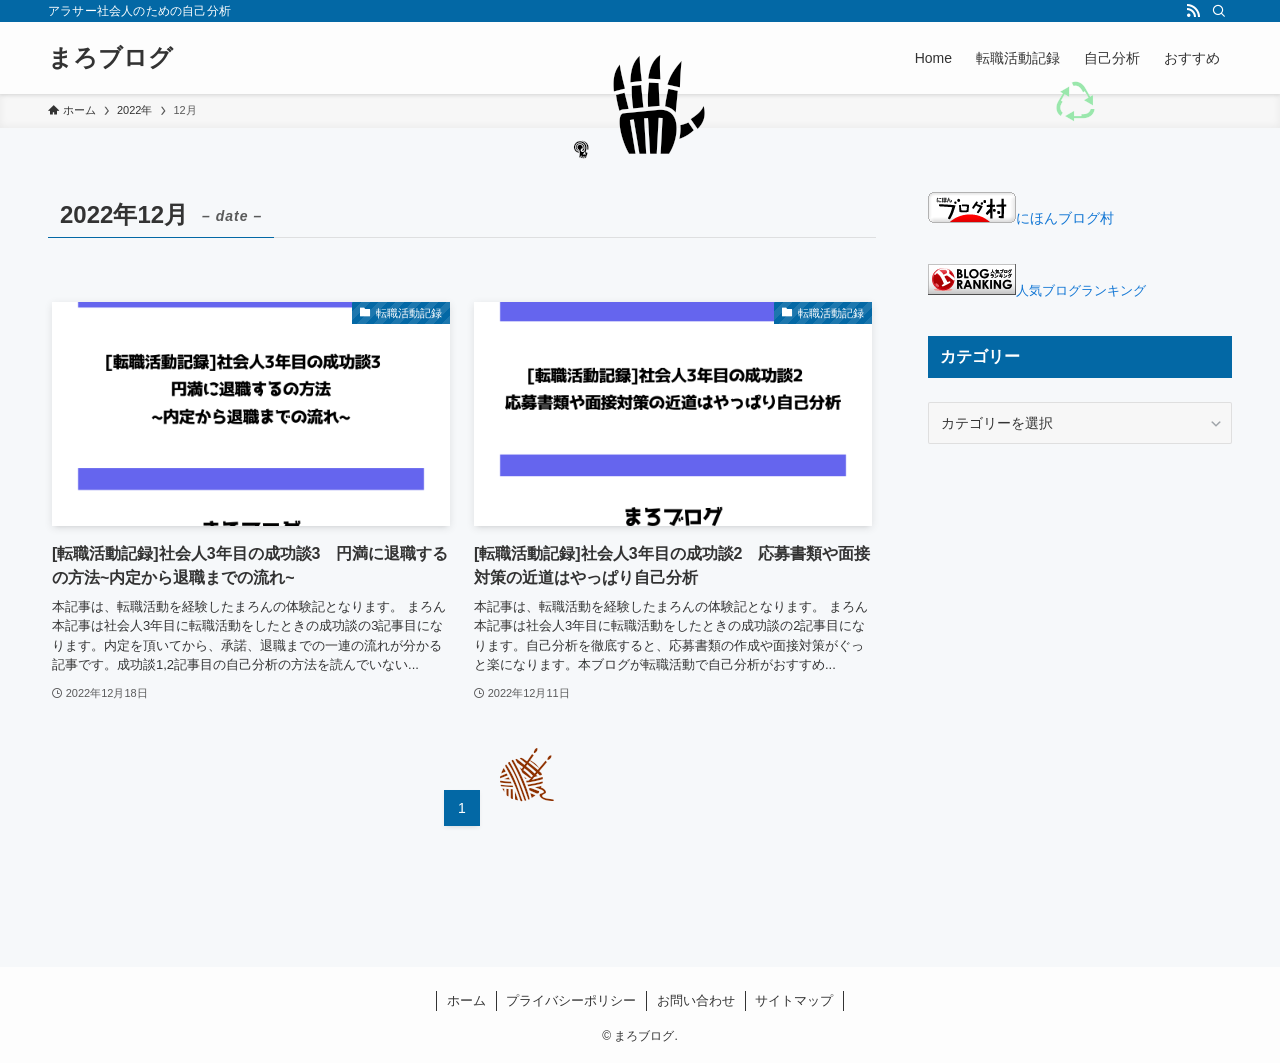 The width and height of the screenshot is (1280, 1063). Describe the element at coordinates (654, 104) in the screenshot. I see `robotic or mechanical hand ability in a game` at that location.